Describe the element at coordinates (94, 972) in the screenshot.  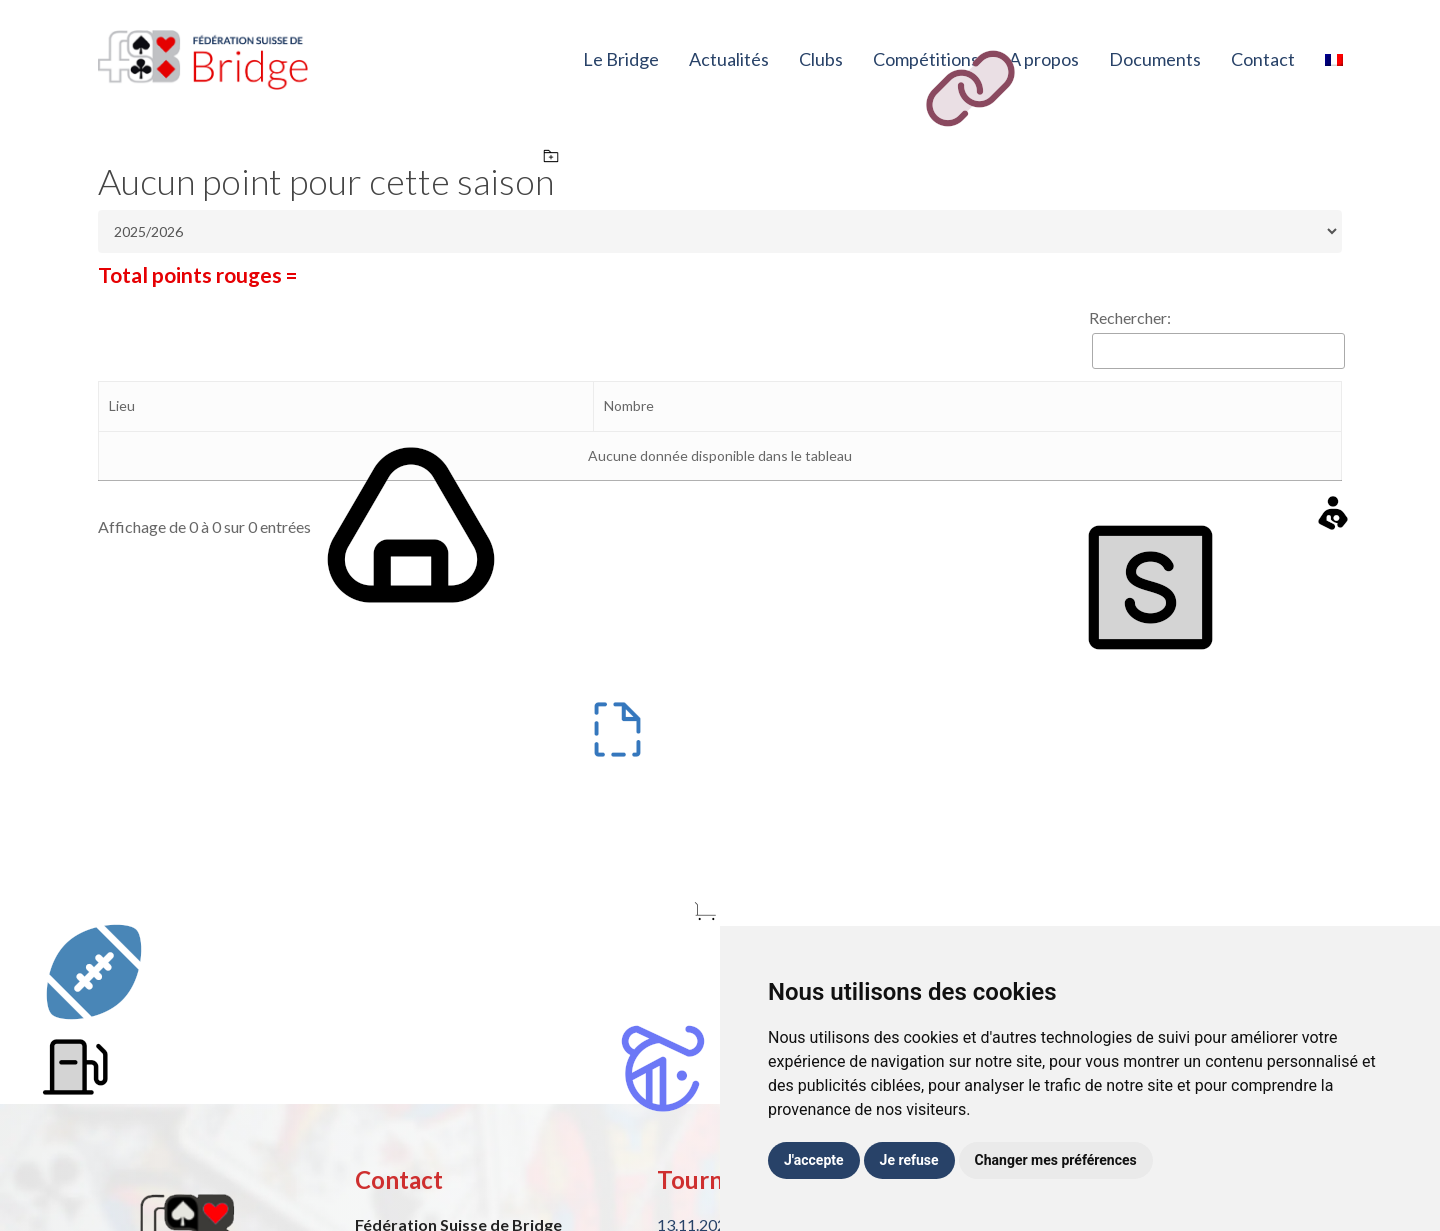
I see `view sports scores or updates` at that location.